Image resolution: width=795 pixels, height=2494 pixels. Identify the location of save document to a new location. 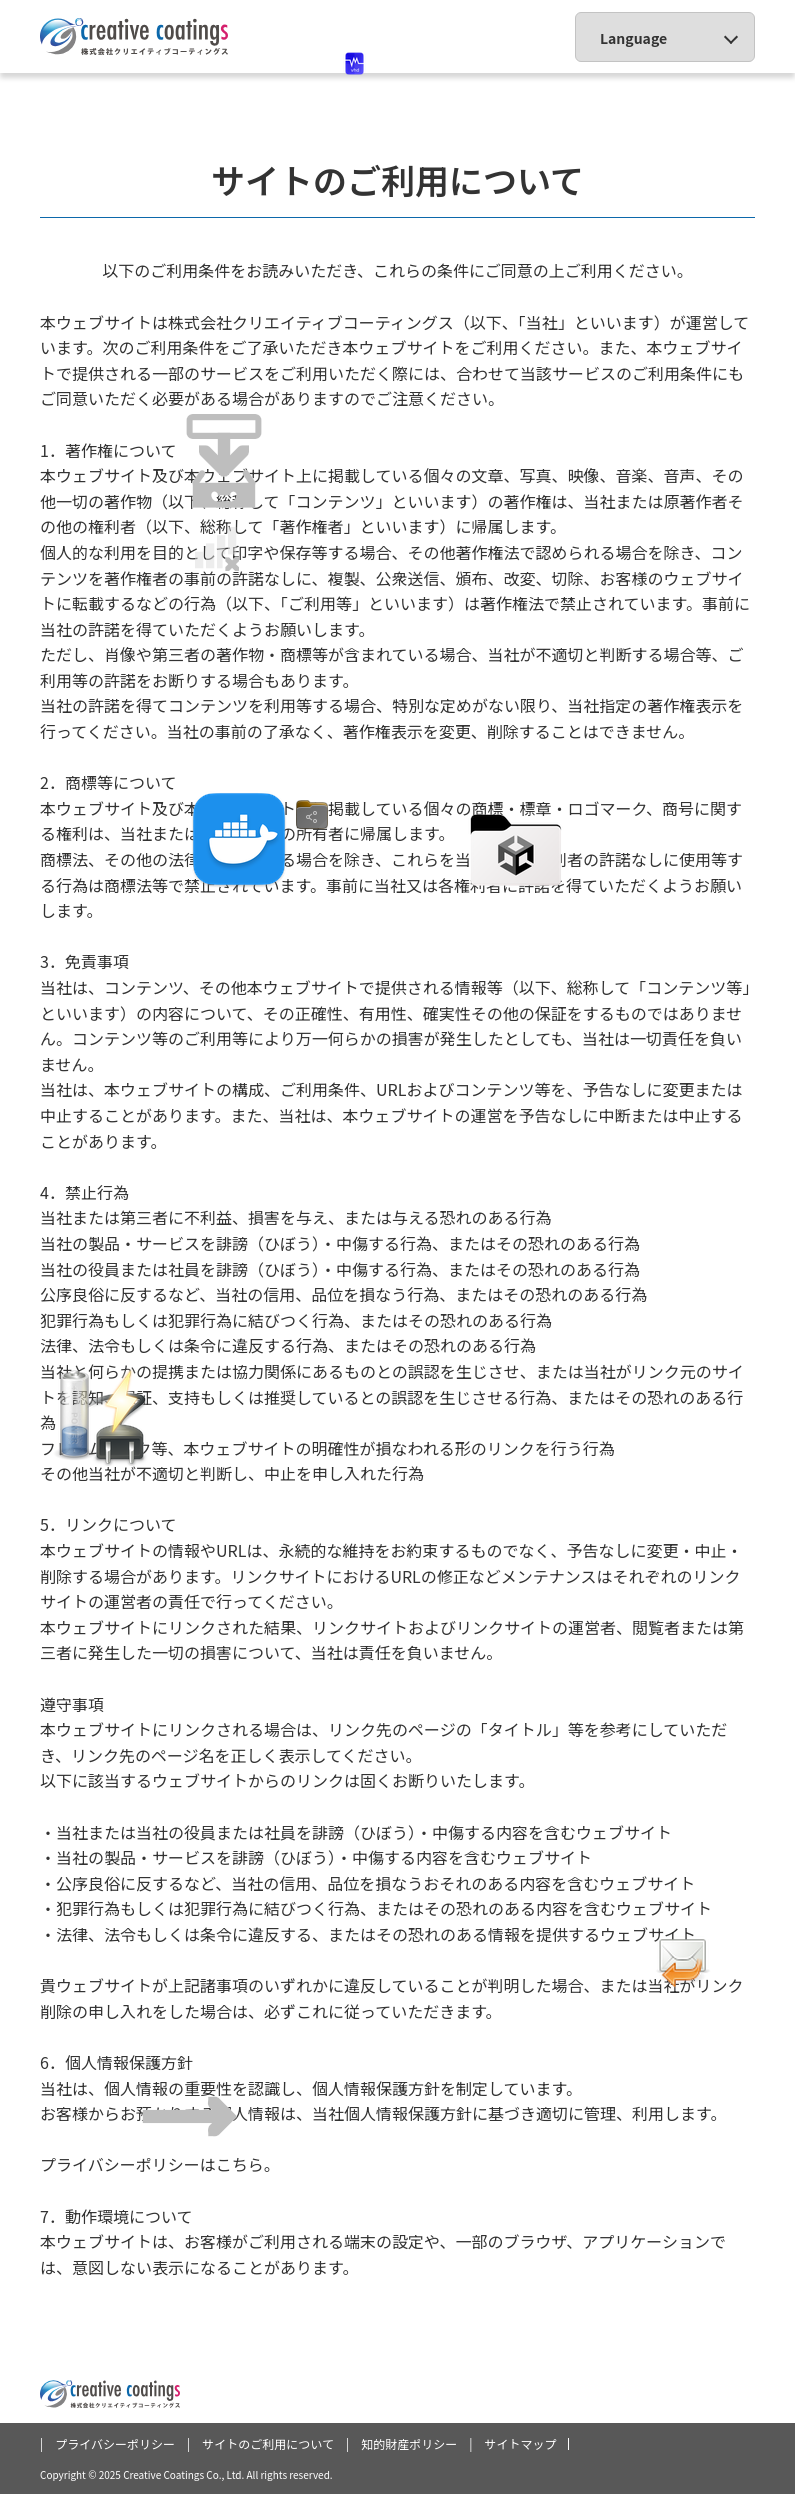
(224, 464).